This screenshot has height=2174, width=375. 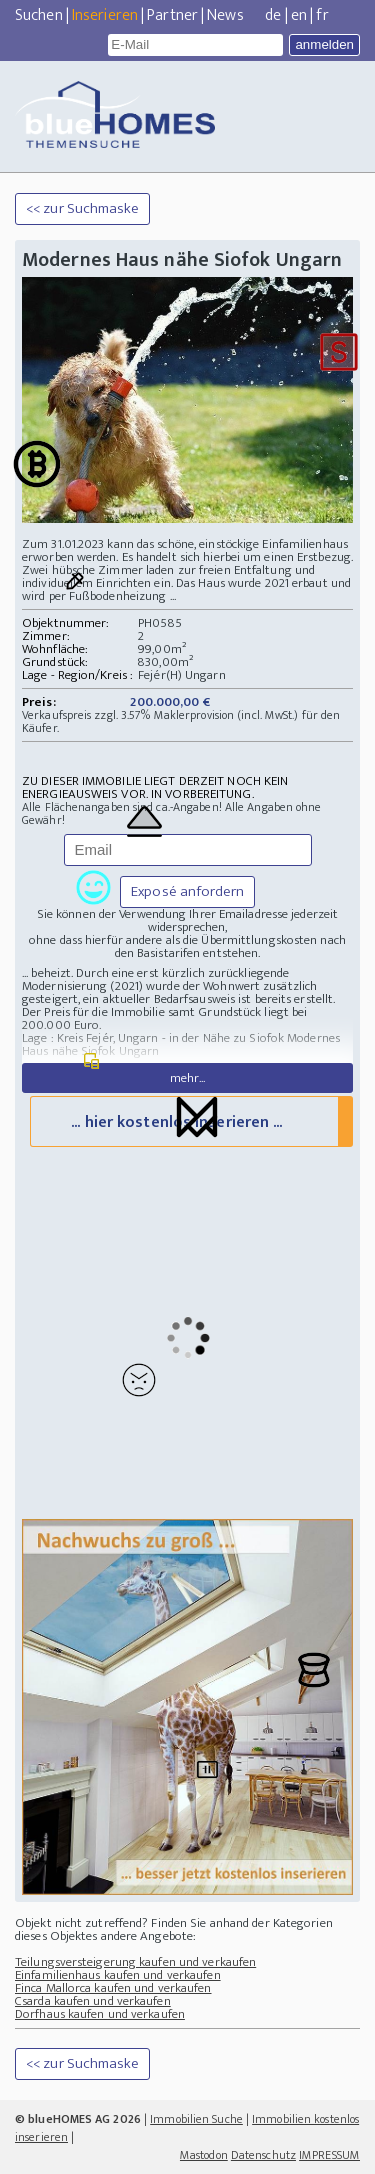 I want to click on link to Stripe payment services, so click(x=339, y=352).